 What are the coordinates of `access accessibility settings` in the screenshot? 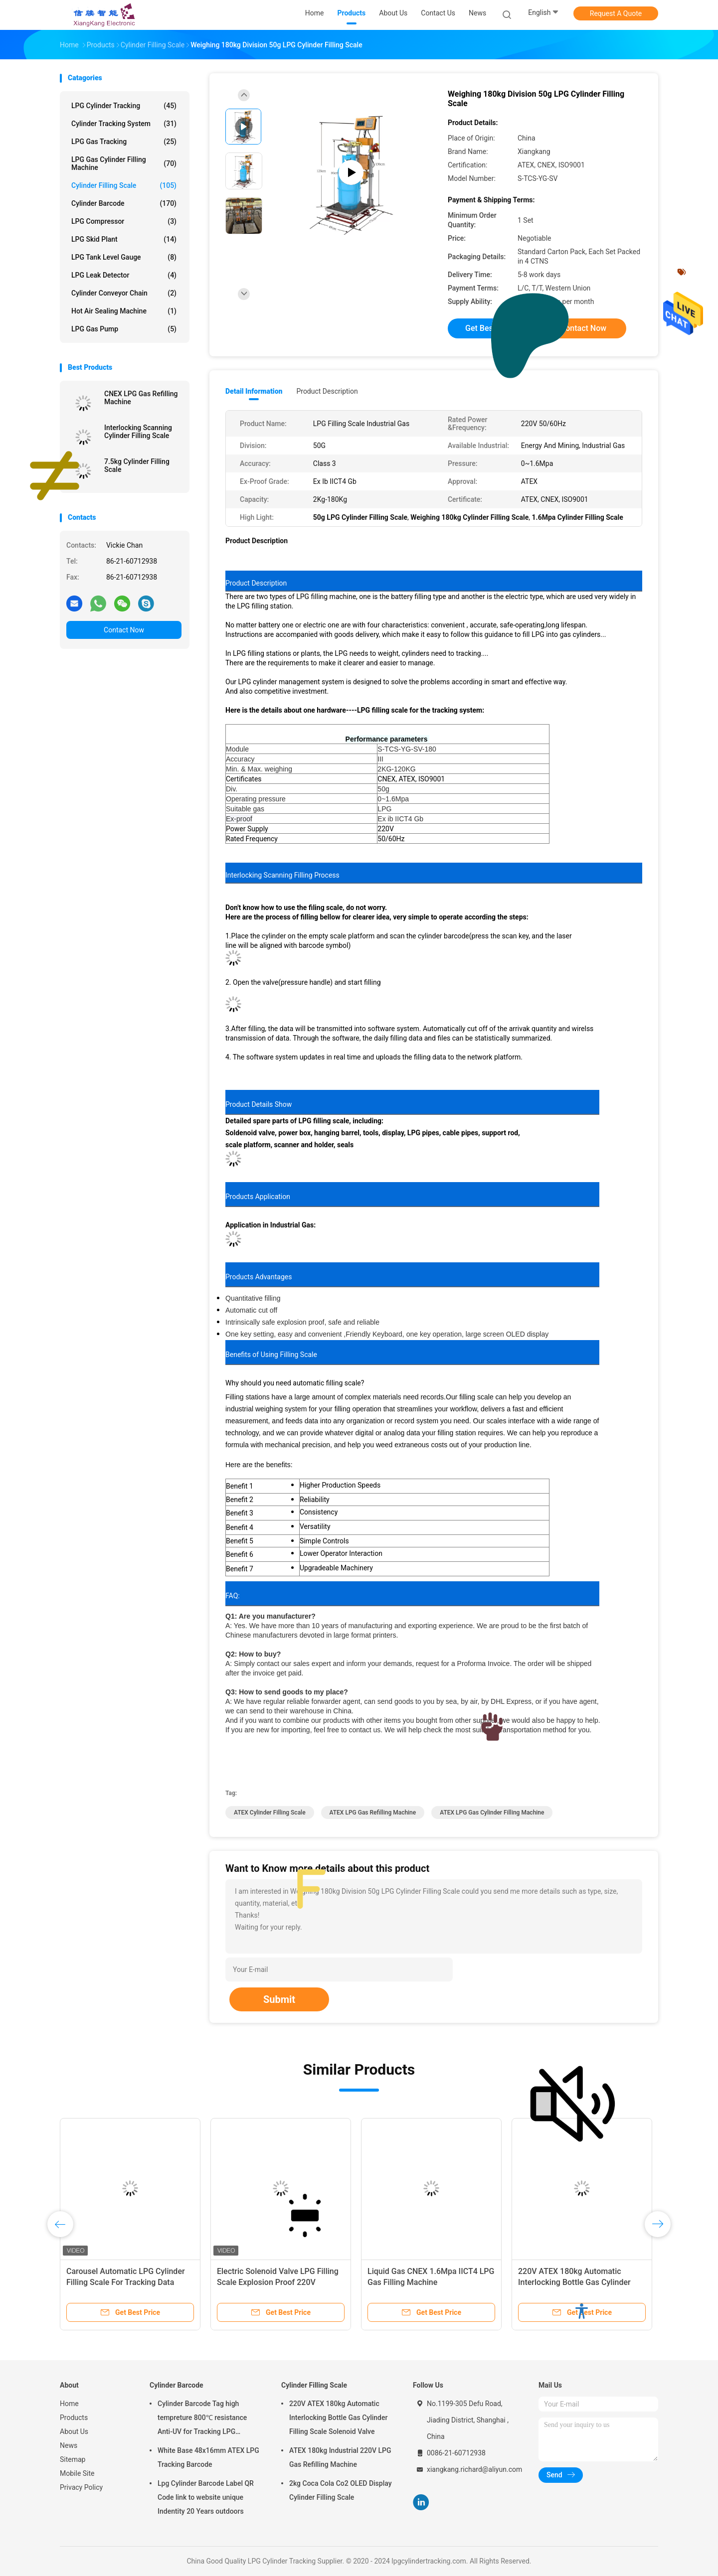 It's located at (581, 2311).